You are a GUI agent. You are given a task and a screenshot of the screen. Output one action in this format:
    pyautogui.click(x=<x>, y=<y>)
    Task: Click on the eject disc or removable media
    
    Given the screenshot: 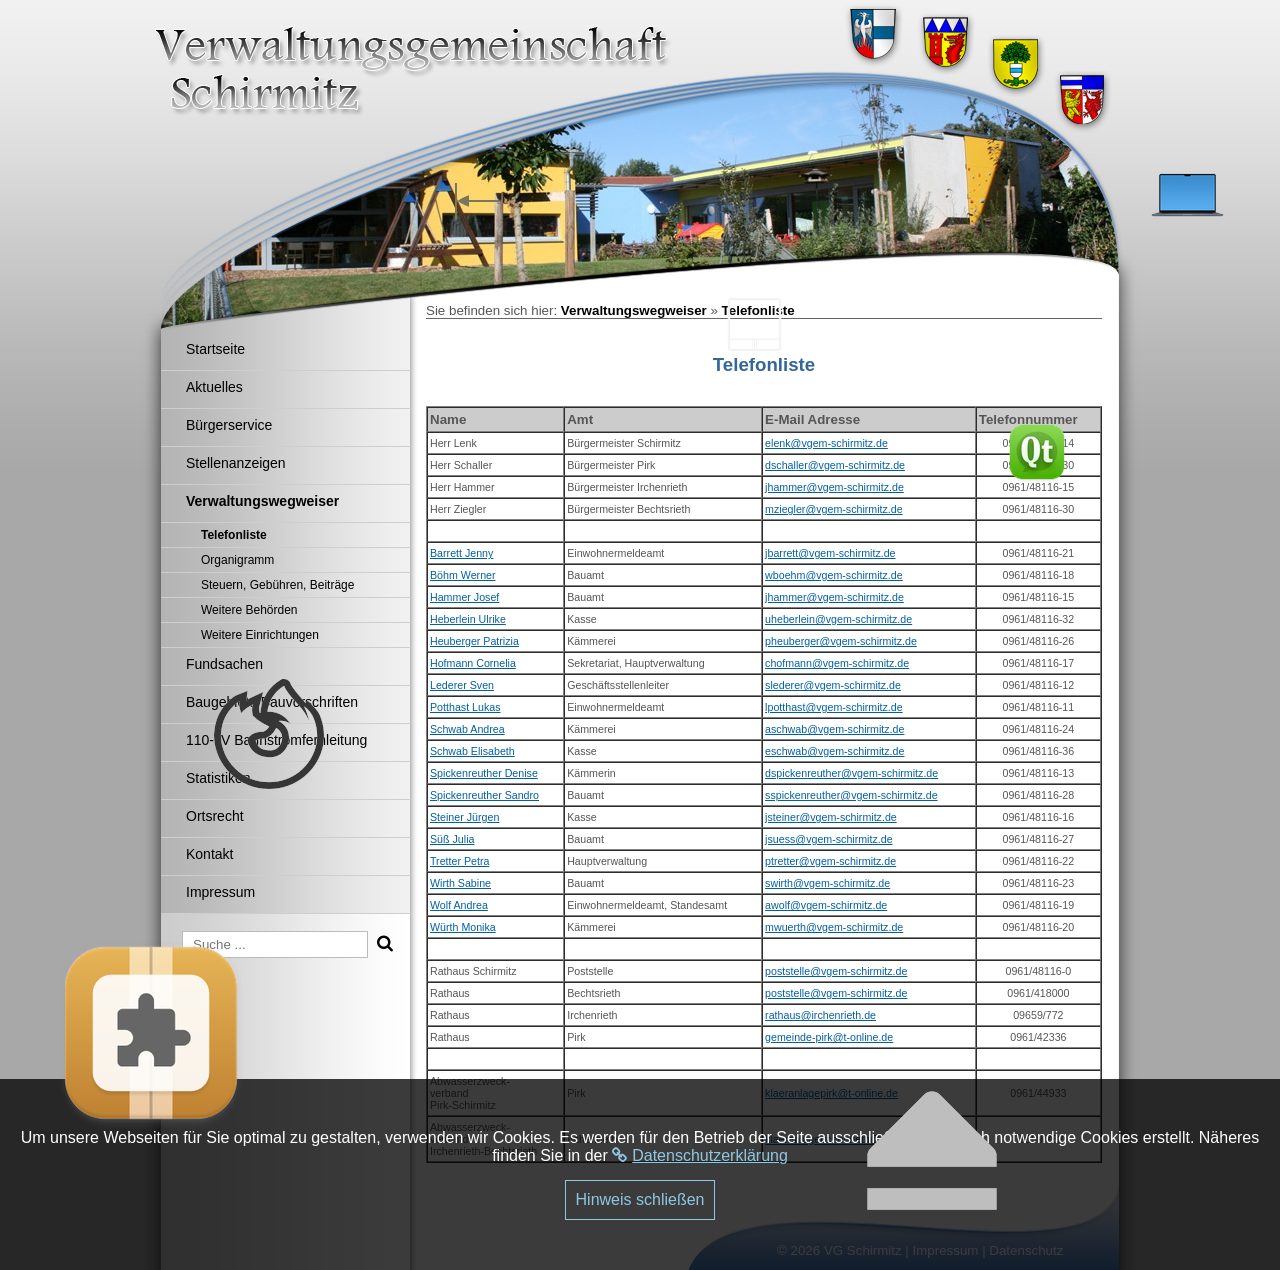 What is the action you would take?
    pyautogui.click(x=932, y=1156)
    